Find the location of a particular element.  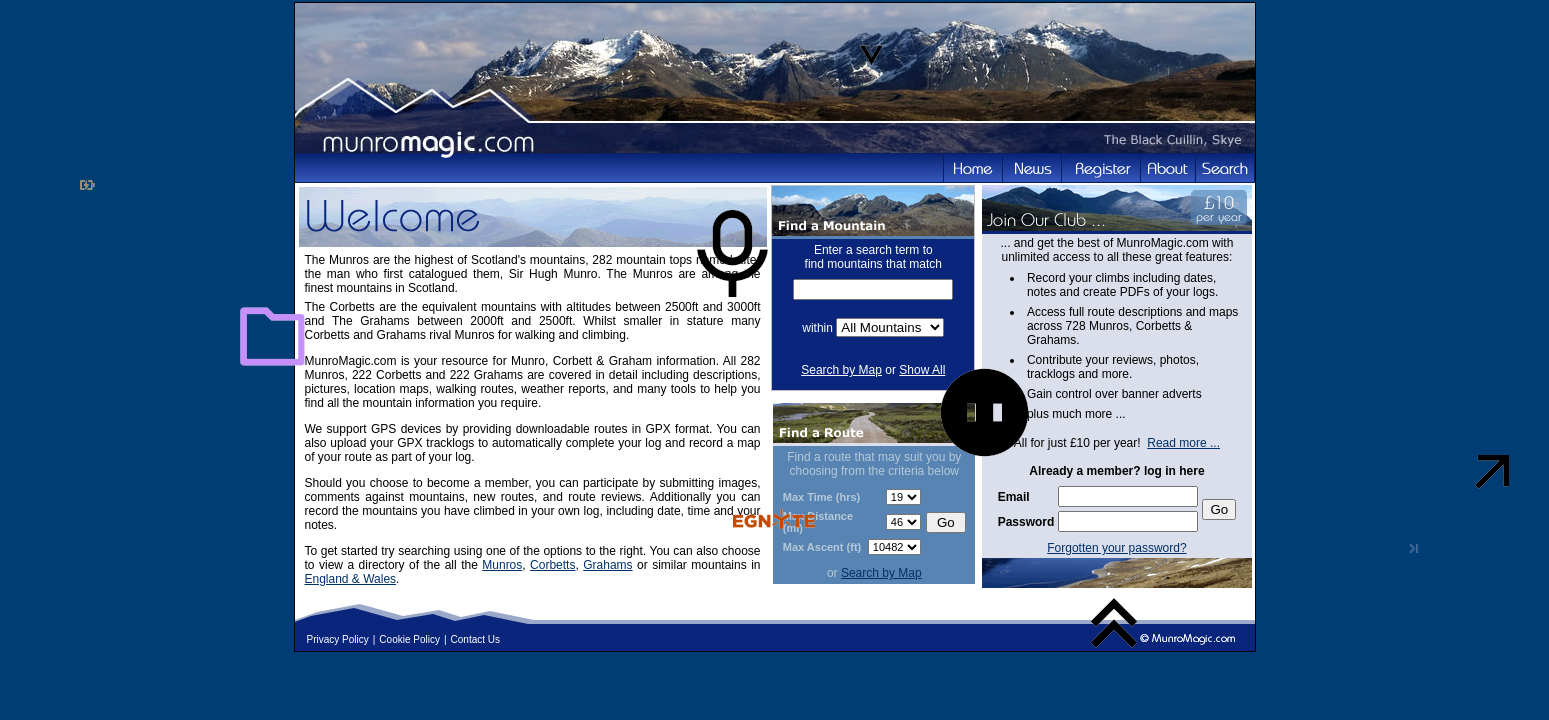

skip to the end of a track or playlist is located at coordinates (1414, 548).